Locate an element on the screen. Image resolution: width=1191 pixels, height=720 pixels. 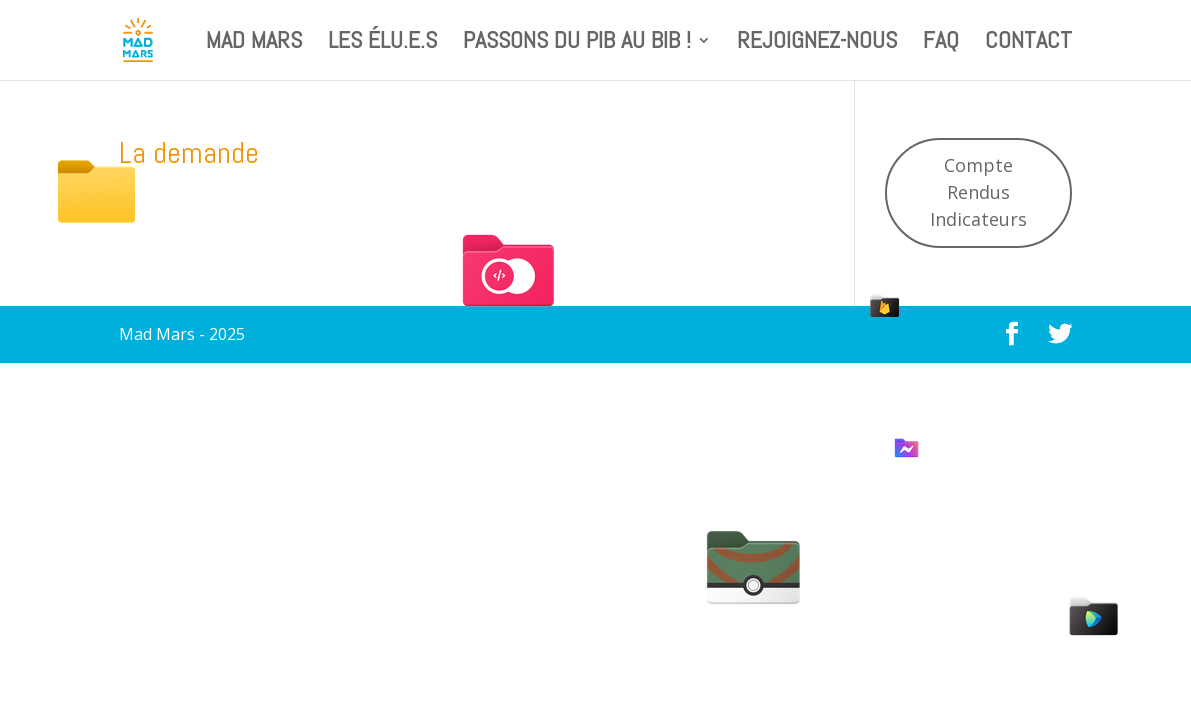
open JetBrains Space project folder is located at coordinates (1093, 617).